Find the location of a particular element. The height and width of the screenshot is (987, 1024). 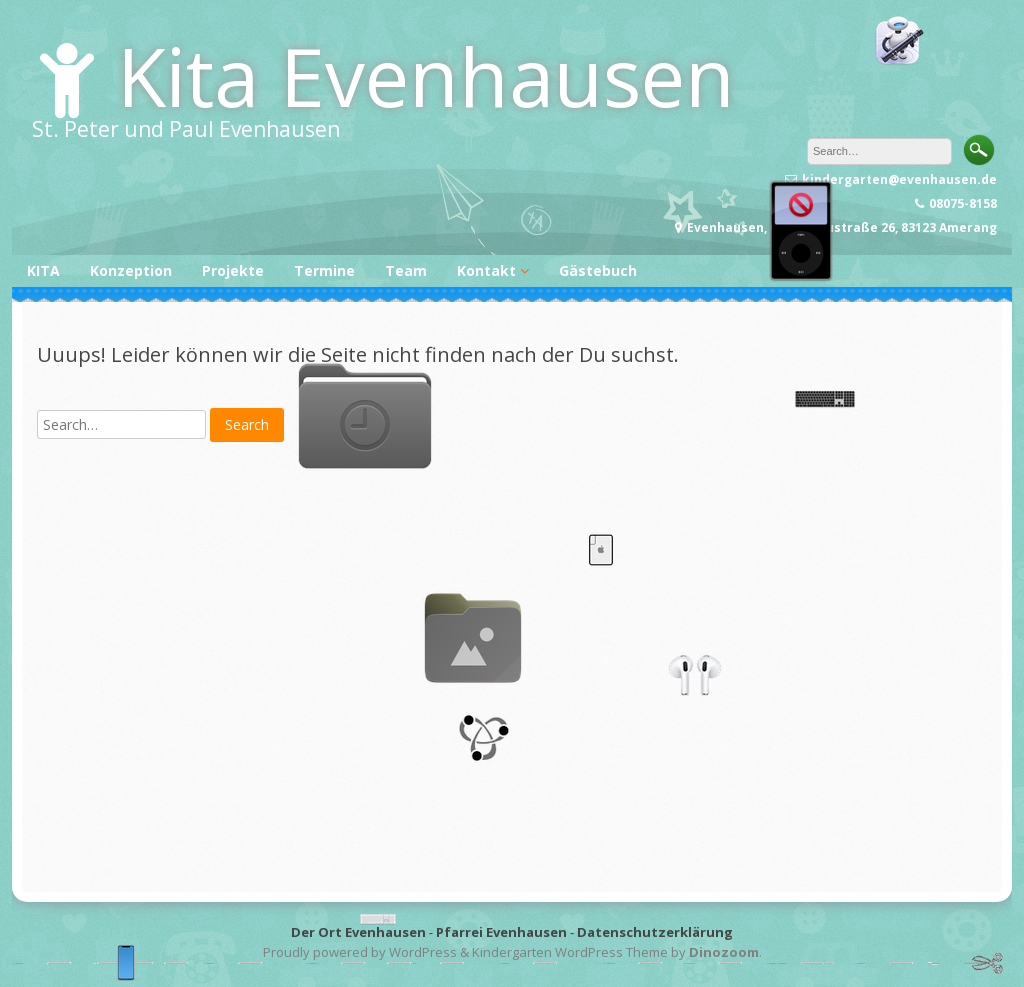

access temporary files folder is located at coordinates (365, 416).